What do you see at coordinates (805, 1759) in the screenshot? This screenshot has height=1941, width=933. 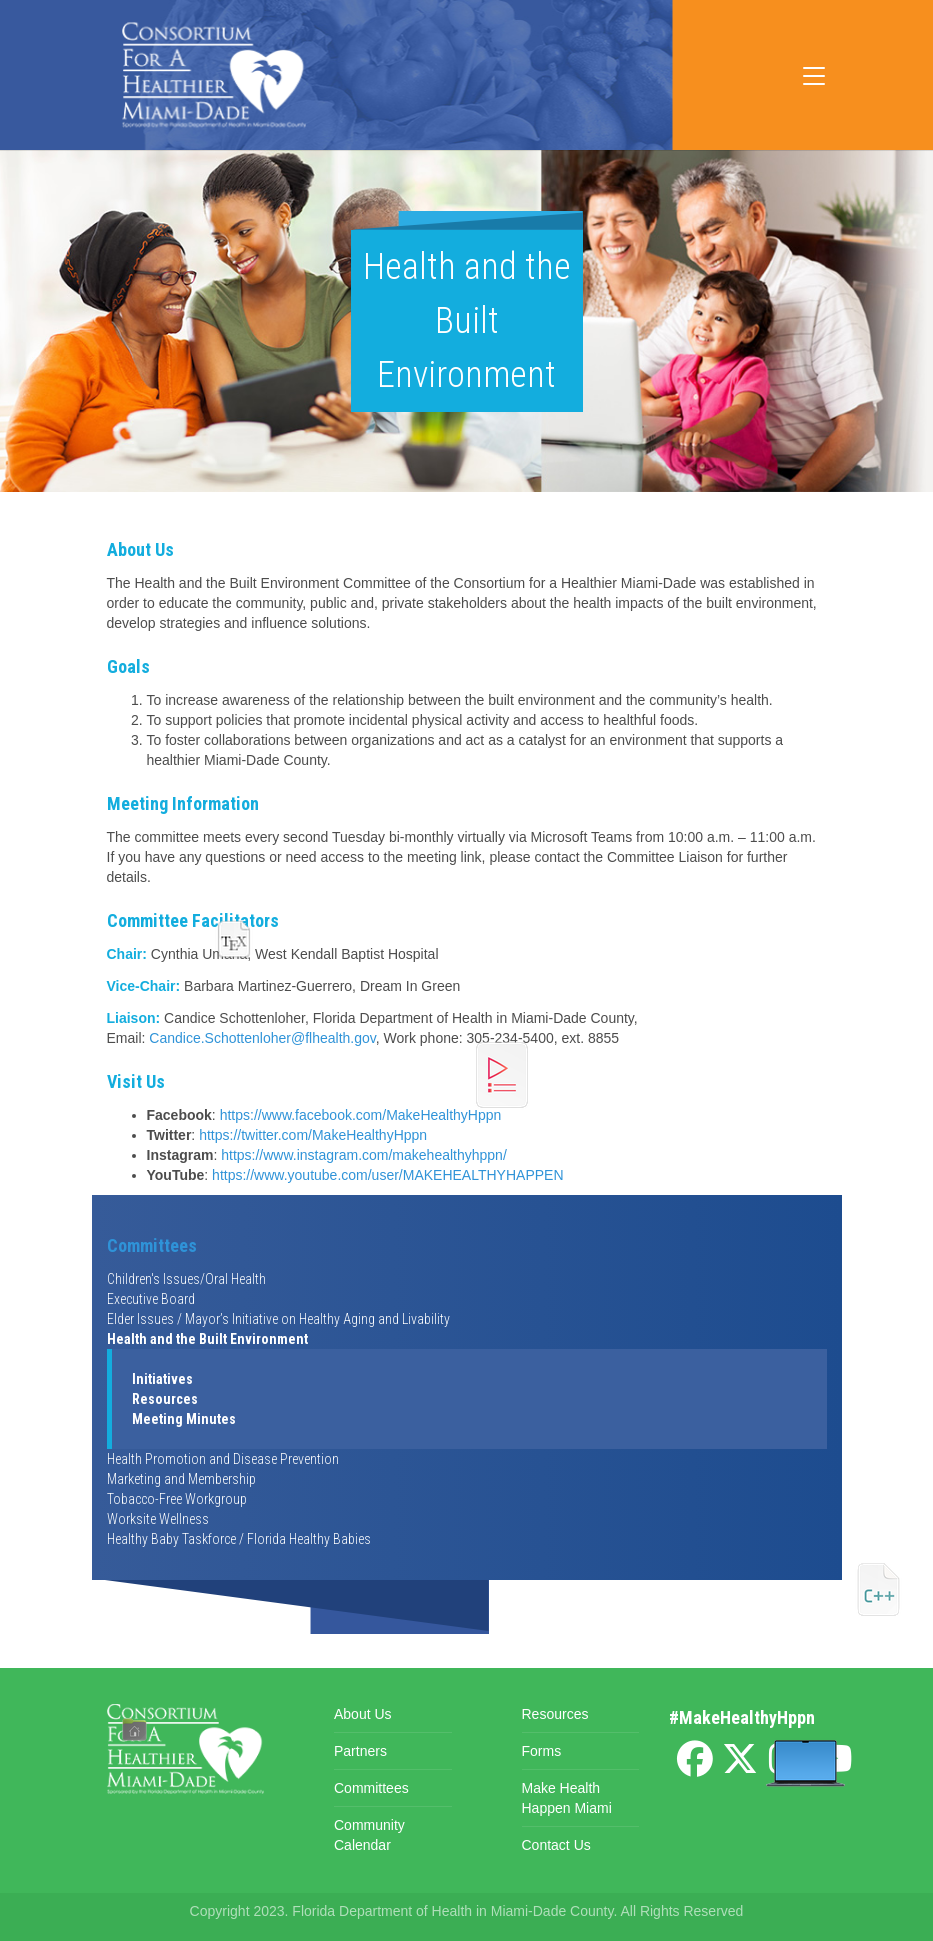 I see `macbook air 15-inch device icon` at bounding box center [805, 1759].